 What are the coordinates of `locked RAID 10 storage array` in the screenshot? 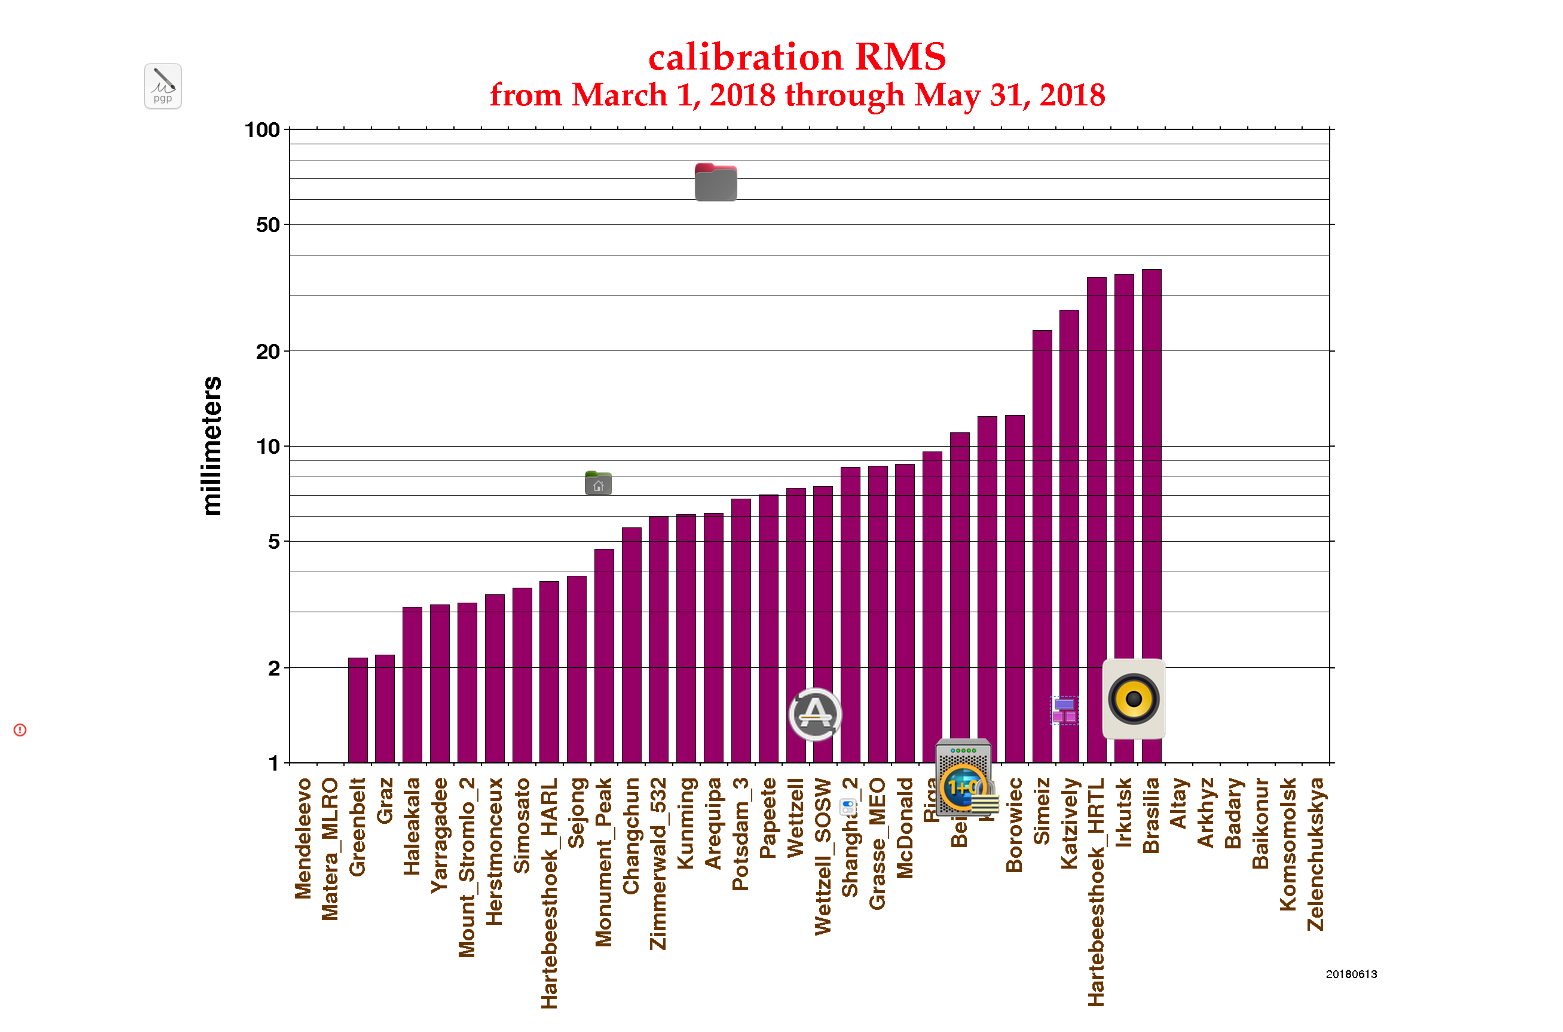 It's located at (963, 777).